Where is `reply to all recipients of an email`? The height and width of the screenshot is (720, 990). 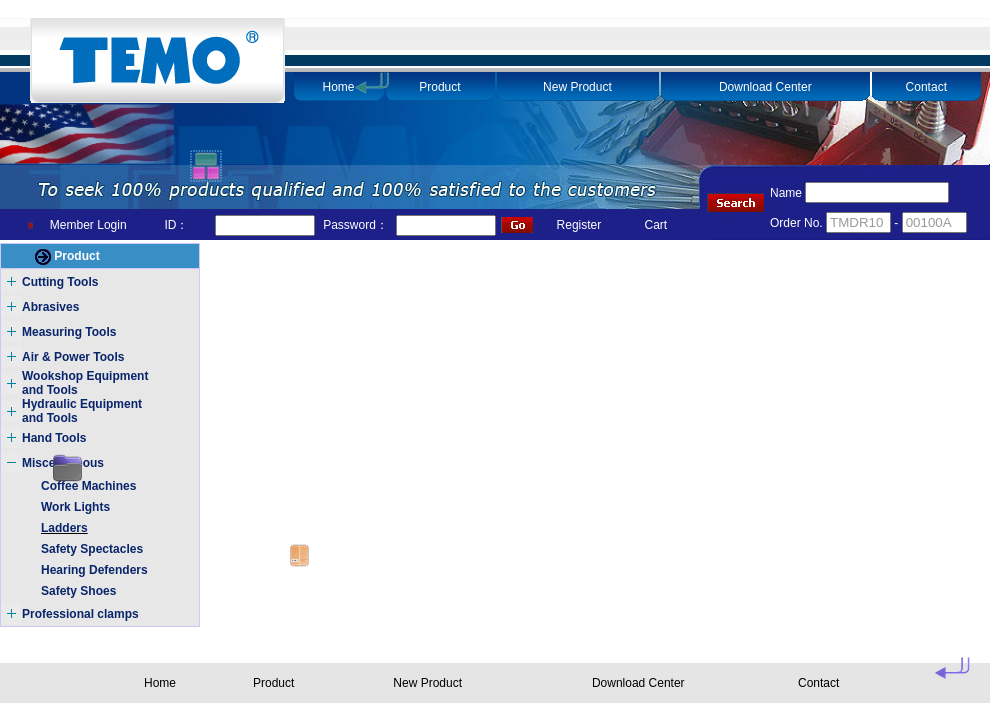 reply to all recipients of an email is located at coordinates (371, 80).